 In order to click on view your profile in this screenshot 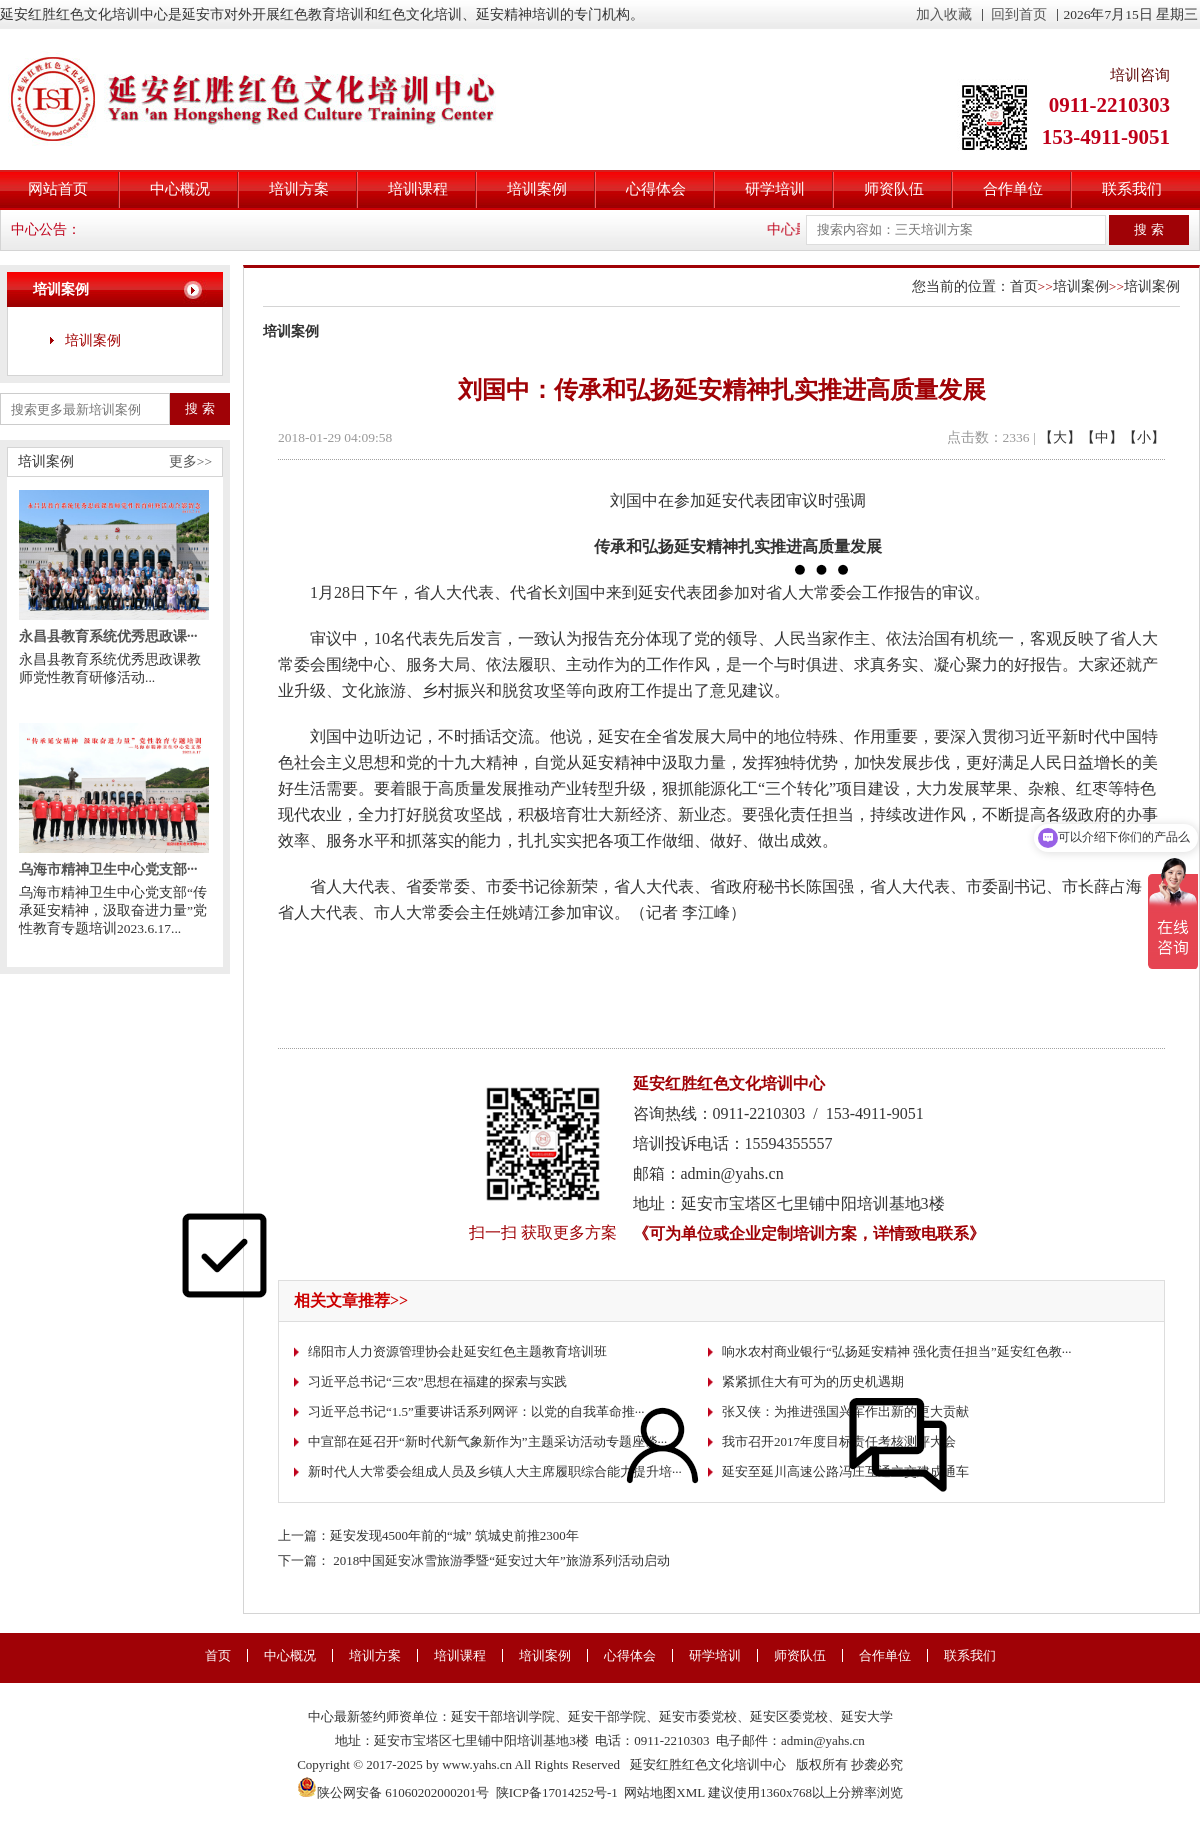, I will do `click(662, 1445)`.